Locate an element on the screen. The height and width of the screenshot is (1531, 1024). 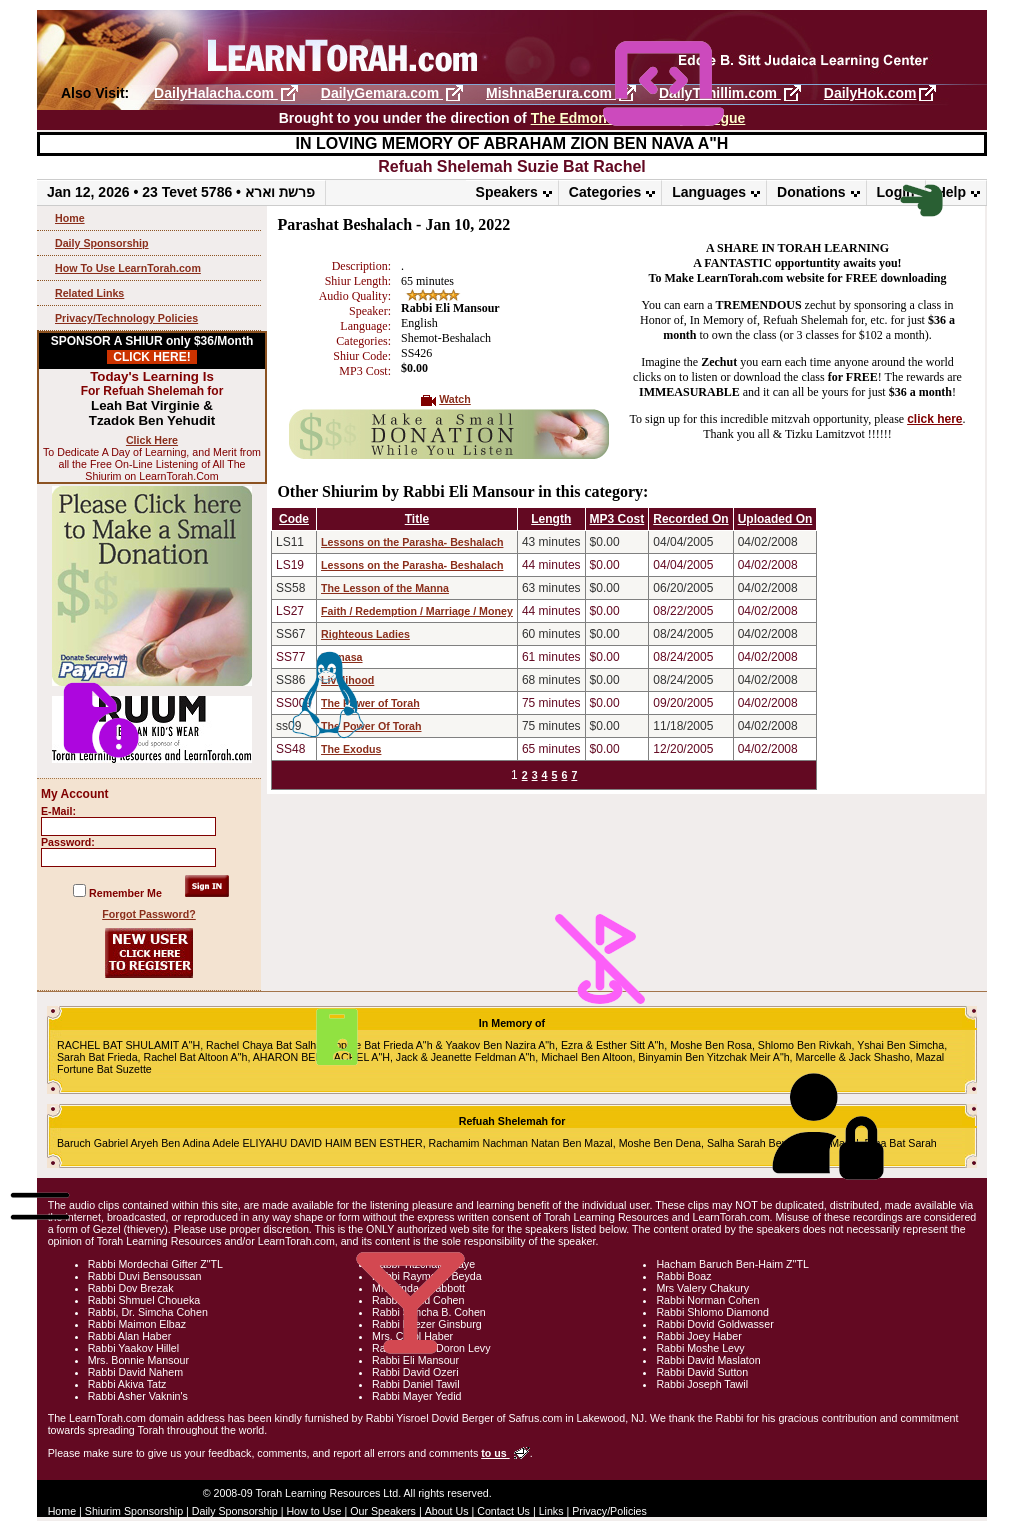
access bar or cocktail menu is located at coordinates (410, 1299).